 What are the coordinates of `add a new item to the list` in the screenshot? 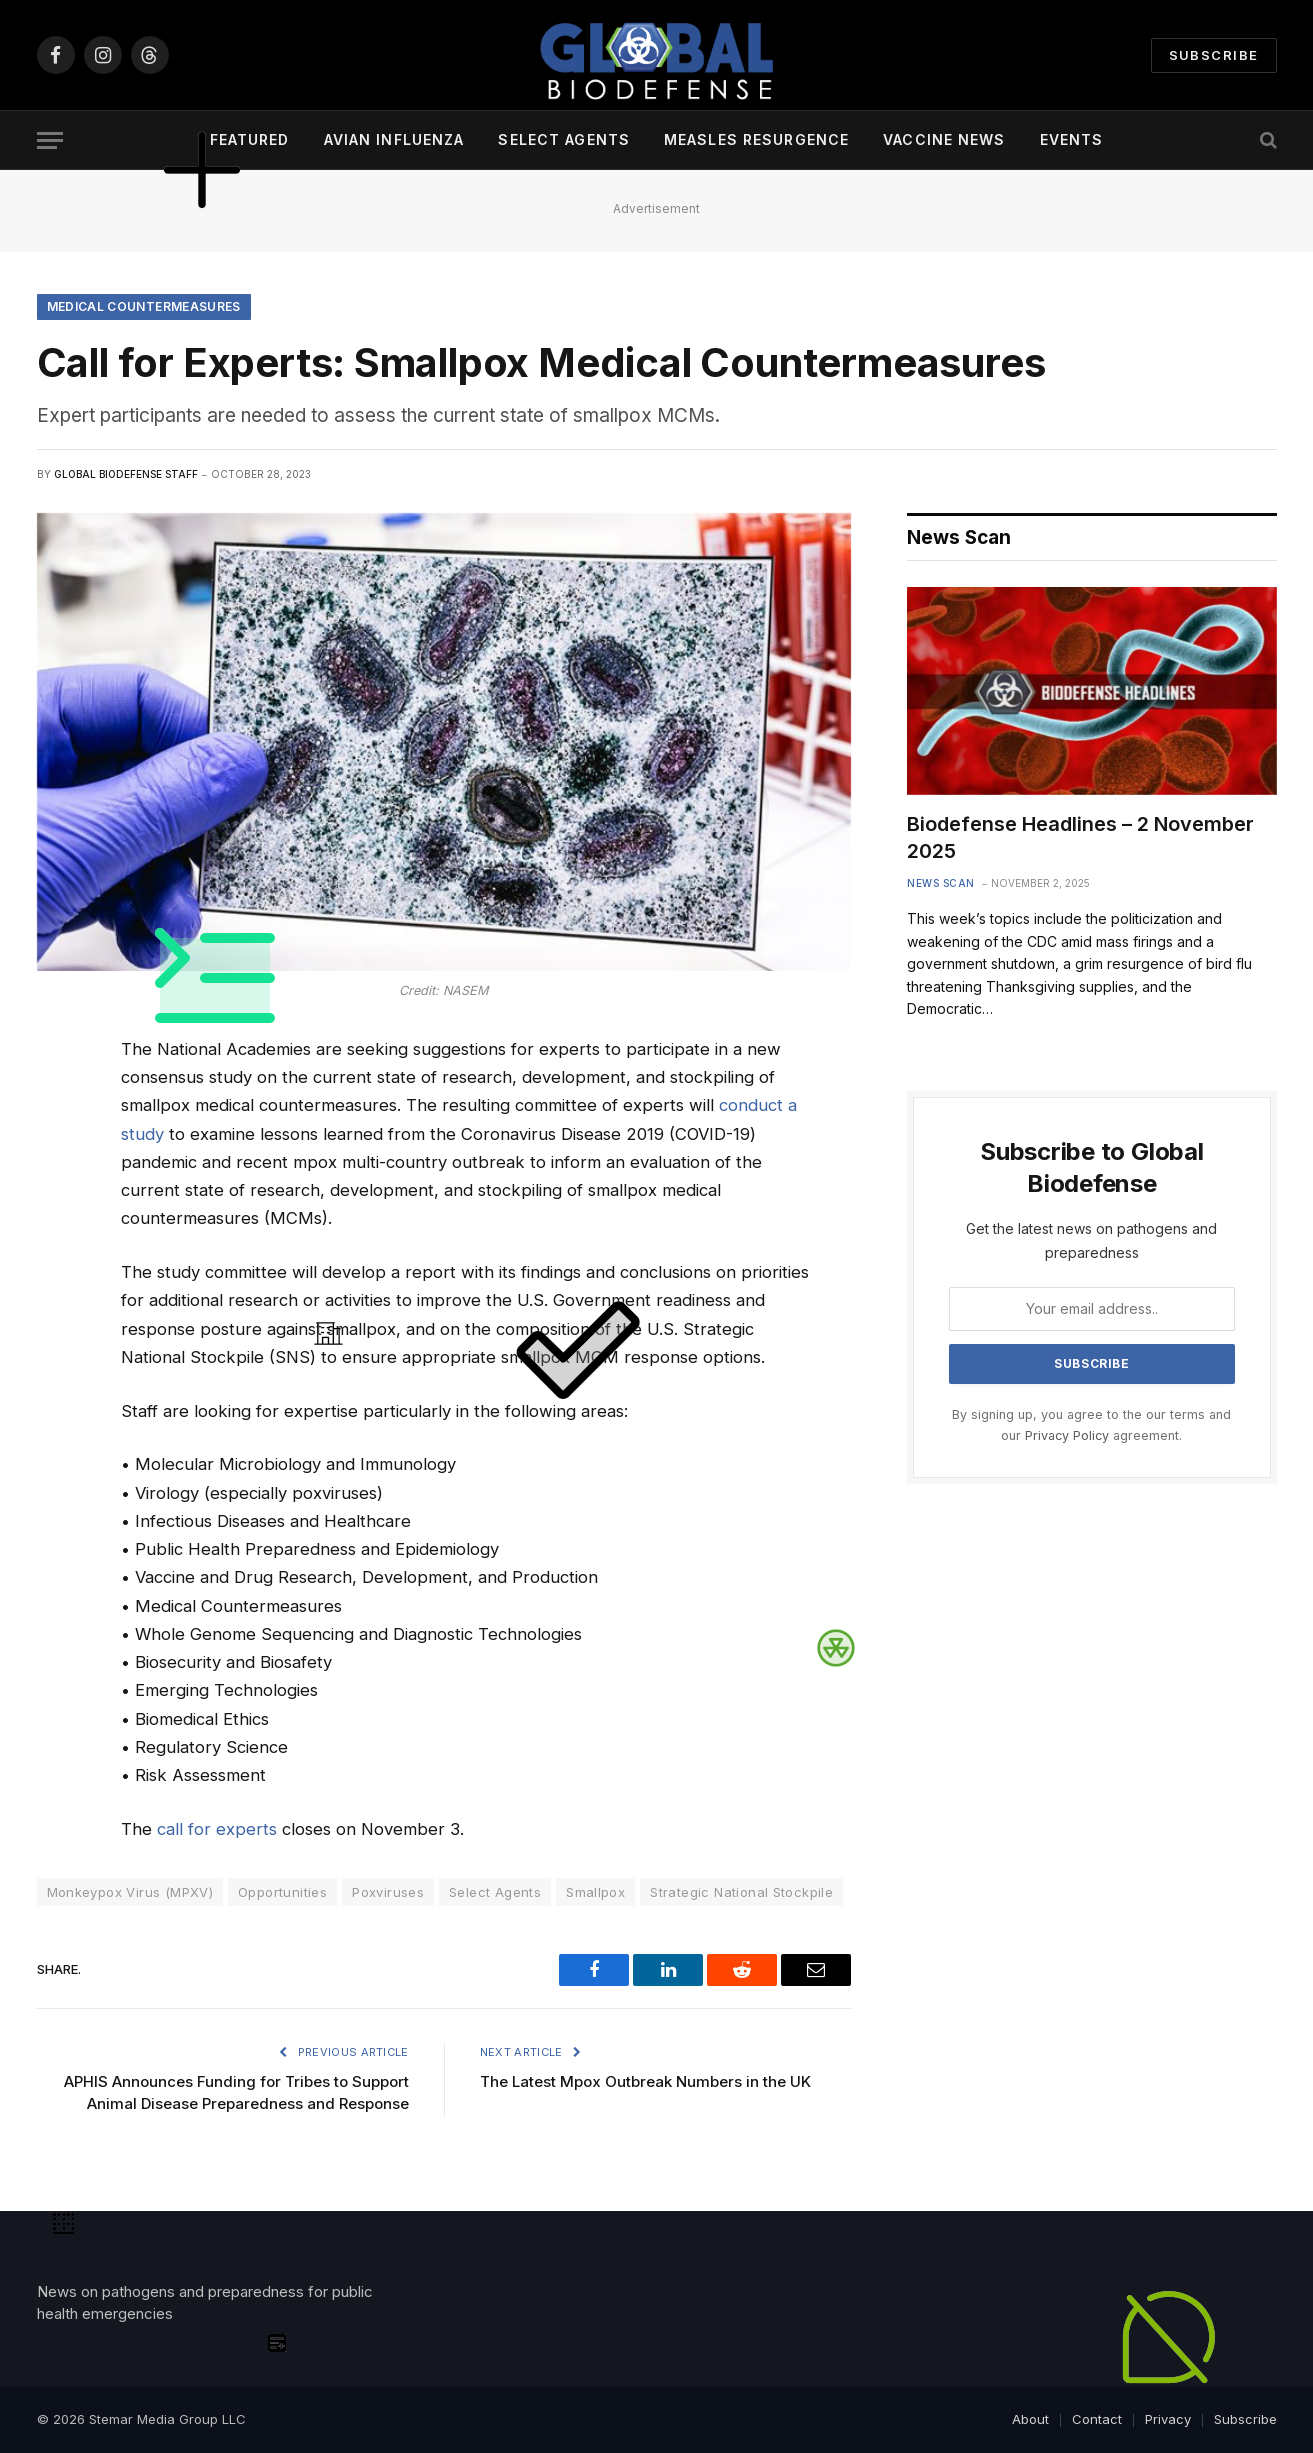 It's located at (277, 2343).